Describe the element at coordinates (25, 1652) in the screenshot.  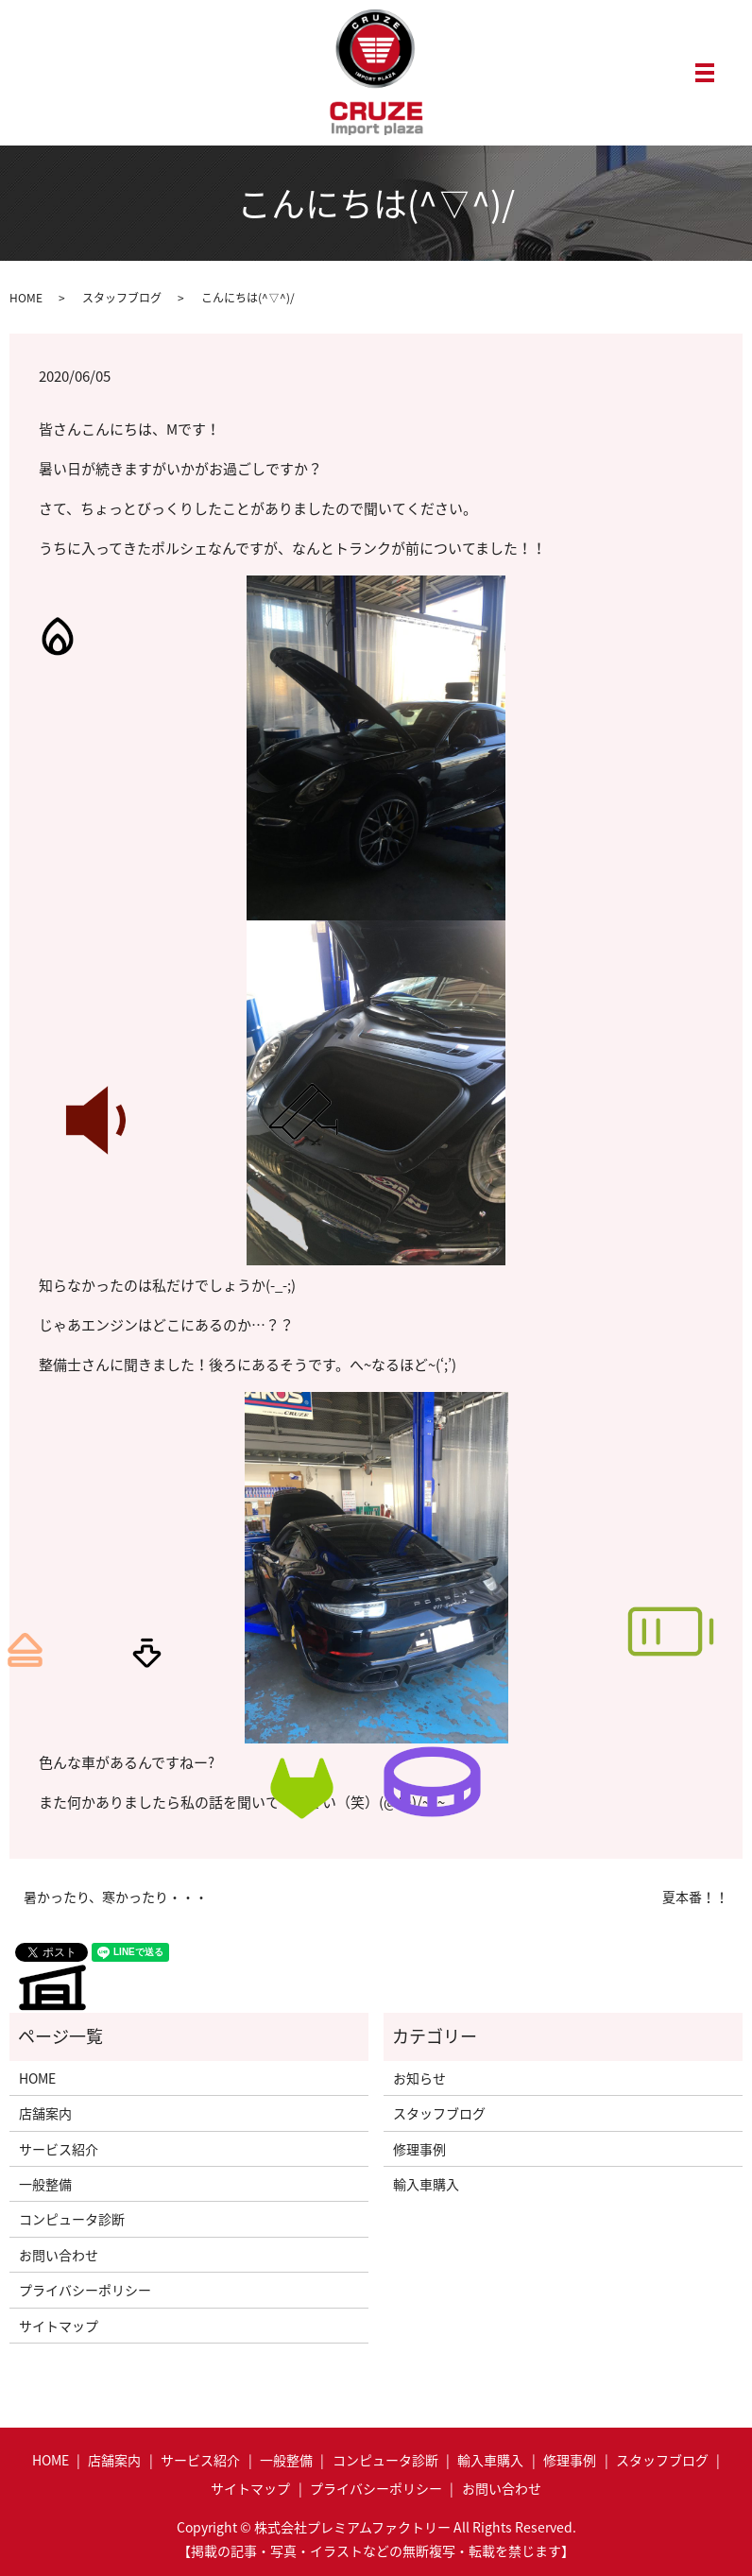
I see `eject media or removable device` at that location.